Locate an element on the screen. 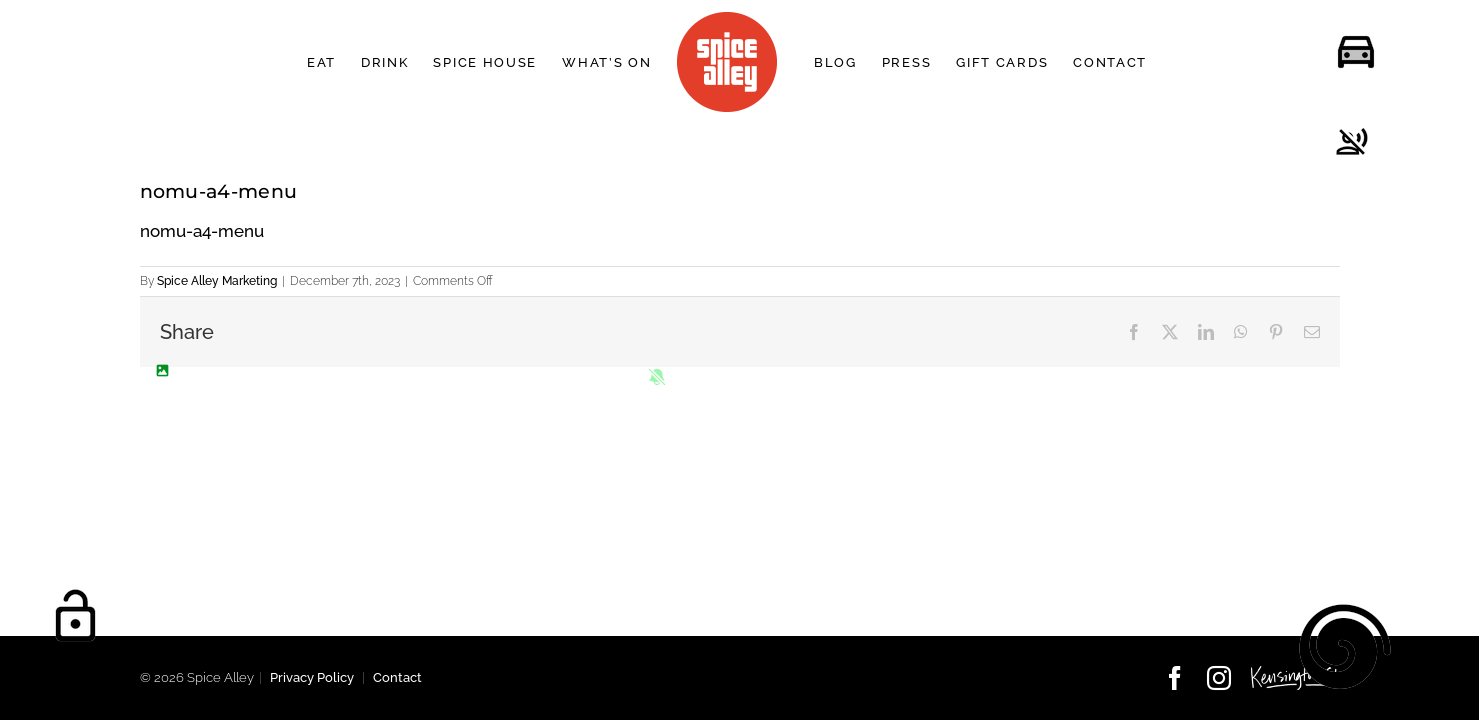 The image size is (1479, 720). indicates loading or processing content is located at coordinates (1340, 645).